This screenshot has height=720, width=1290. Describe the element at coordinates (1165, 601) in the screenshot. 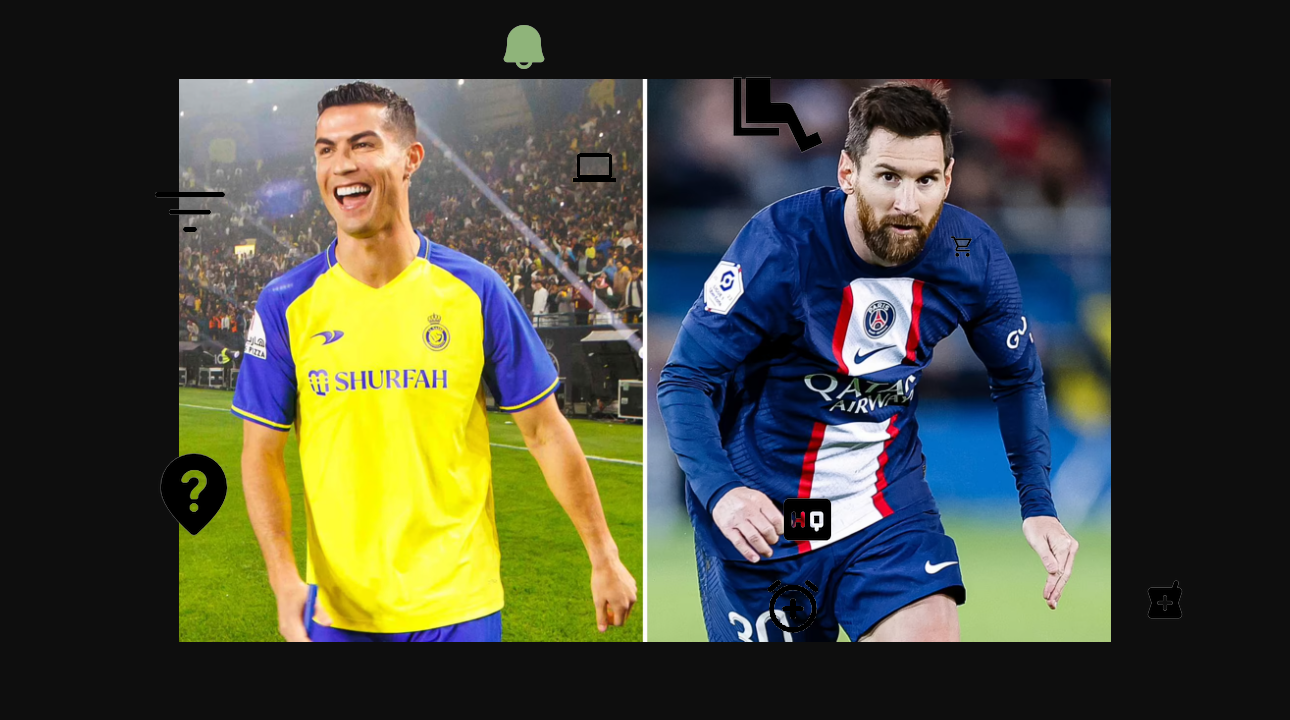

I see `find nearby pharmacies` at that location.